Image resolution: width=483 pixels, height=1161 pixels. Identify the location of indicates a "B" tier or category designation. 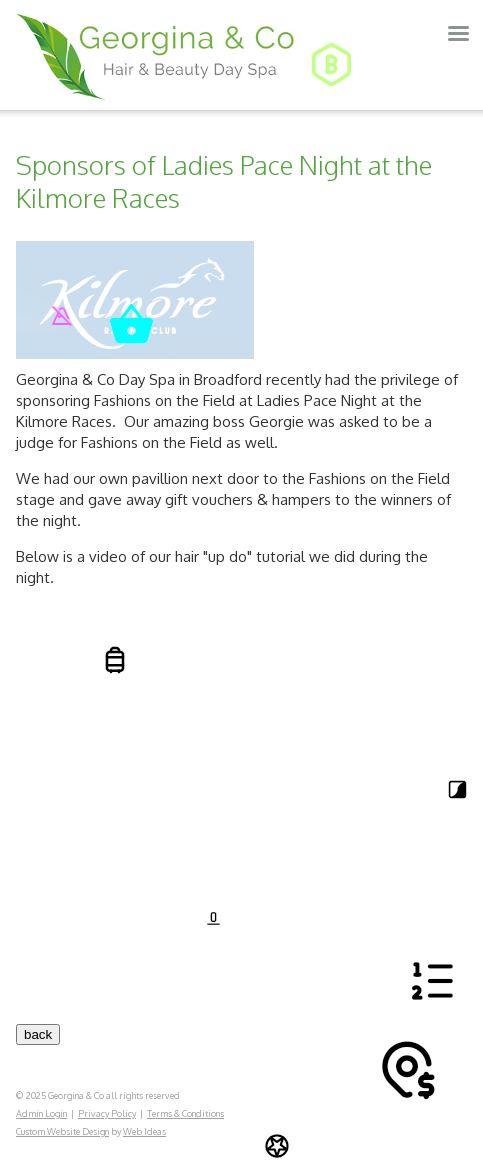
(331, 64).